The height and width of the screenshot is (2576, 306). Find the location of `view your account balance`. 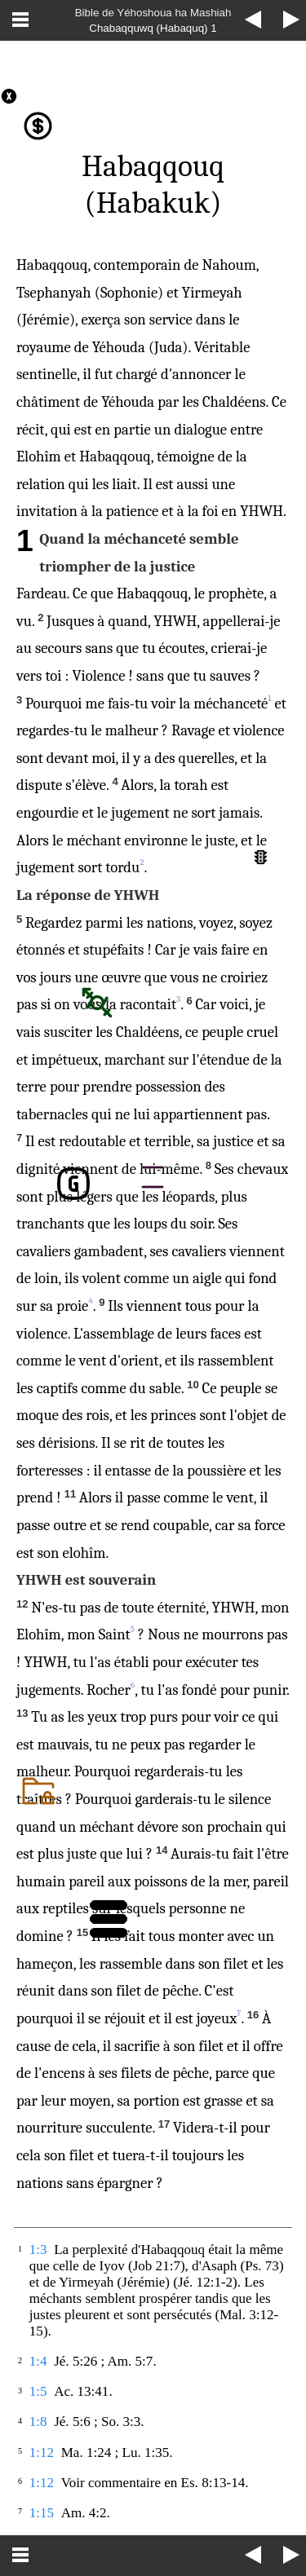

view your account balance is located at coordinates (38, 126).